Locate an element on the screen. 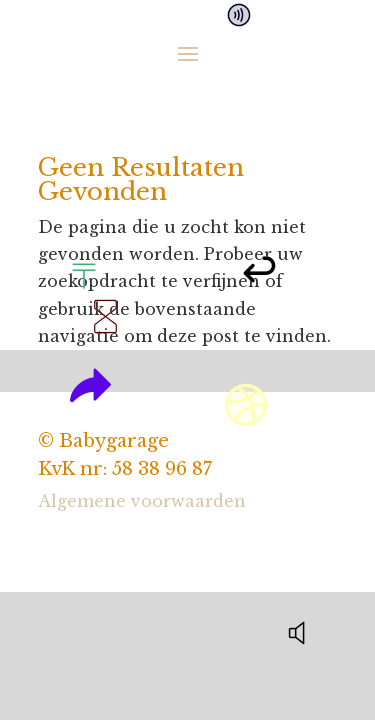 This screenshot has width=375, height=720. go back to the previous screen is located at coordinates (258, 267).